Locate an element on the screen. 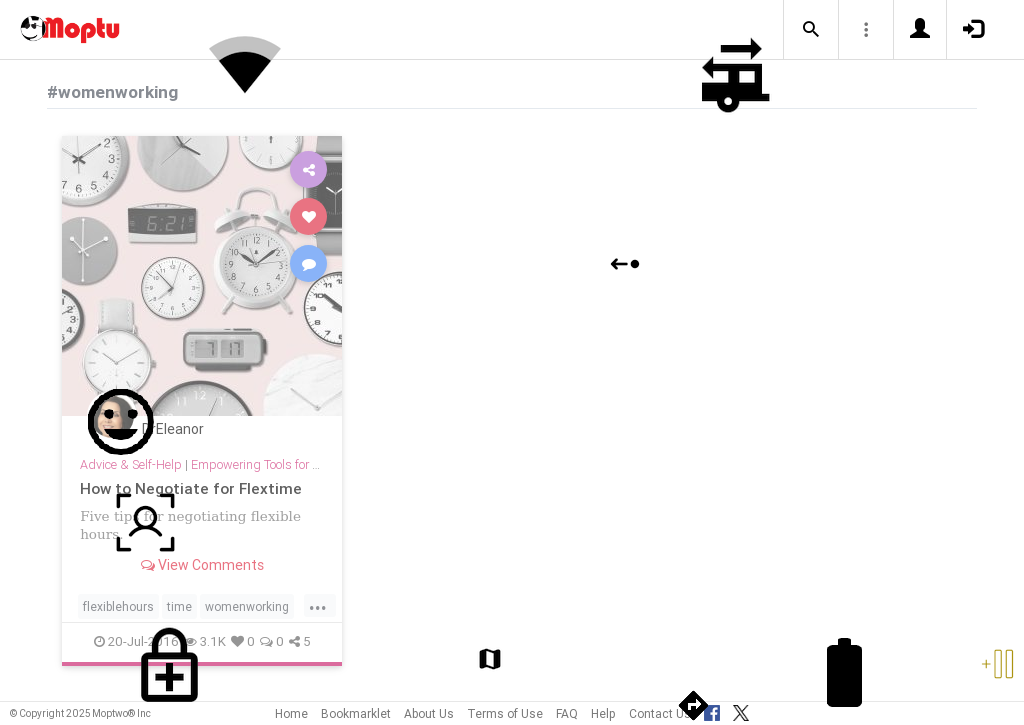  indicates moderate wifi signal strength is located at coordinates (245, 64).